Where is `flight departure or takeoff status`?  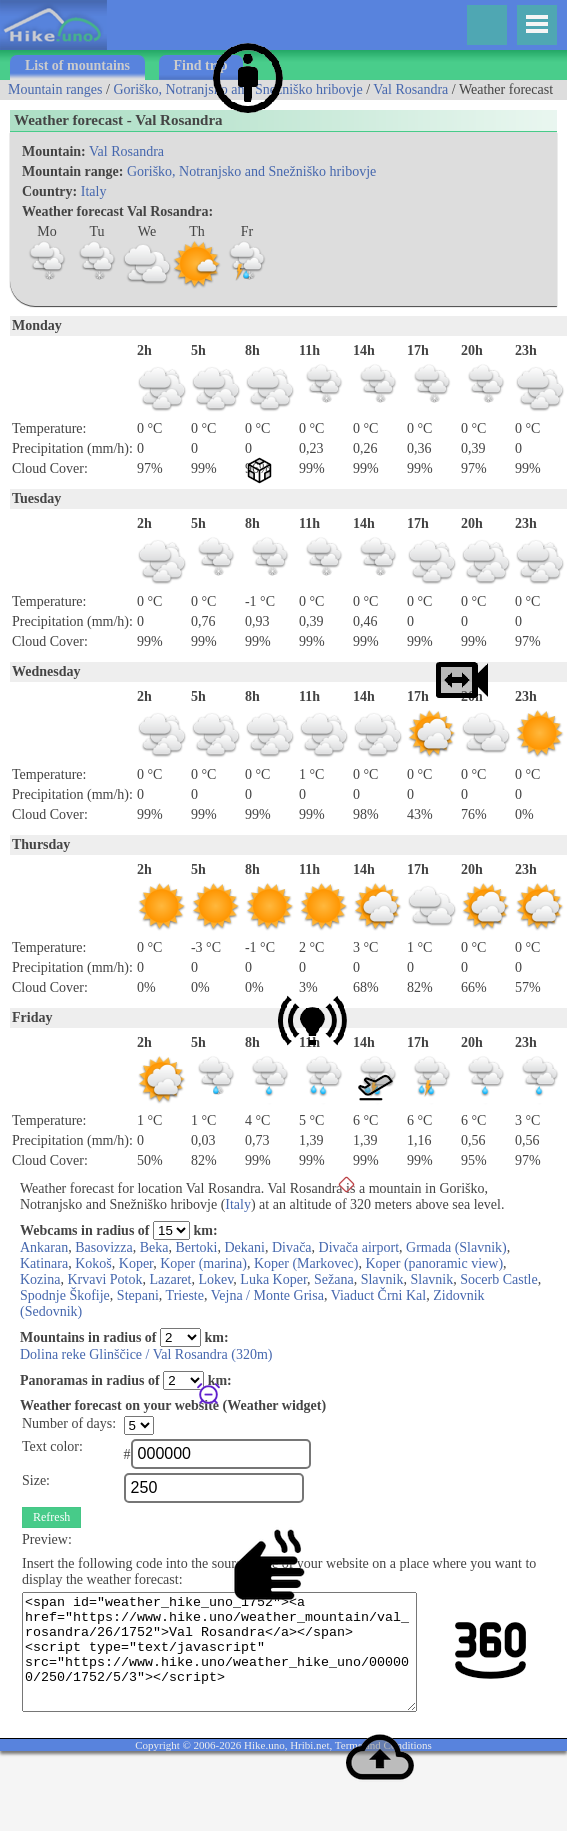
flight departure or takeoff status is located at coordinates (375, 1086).